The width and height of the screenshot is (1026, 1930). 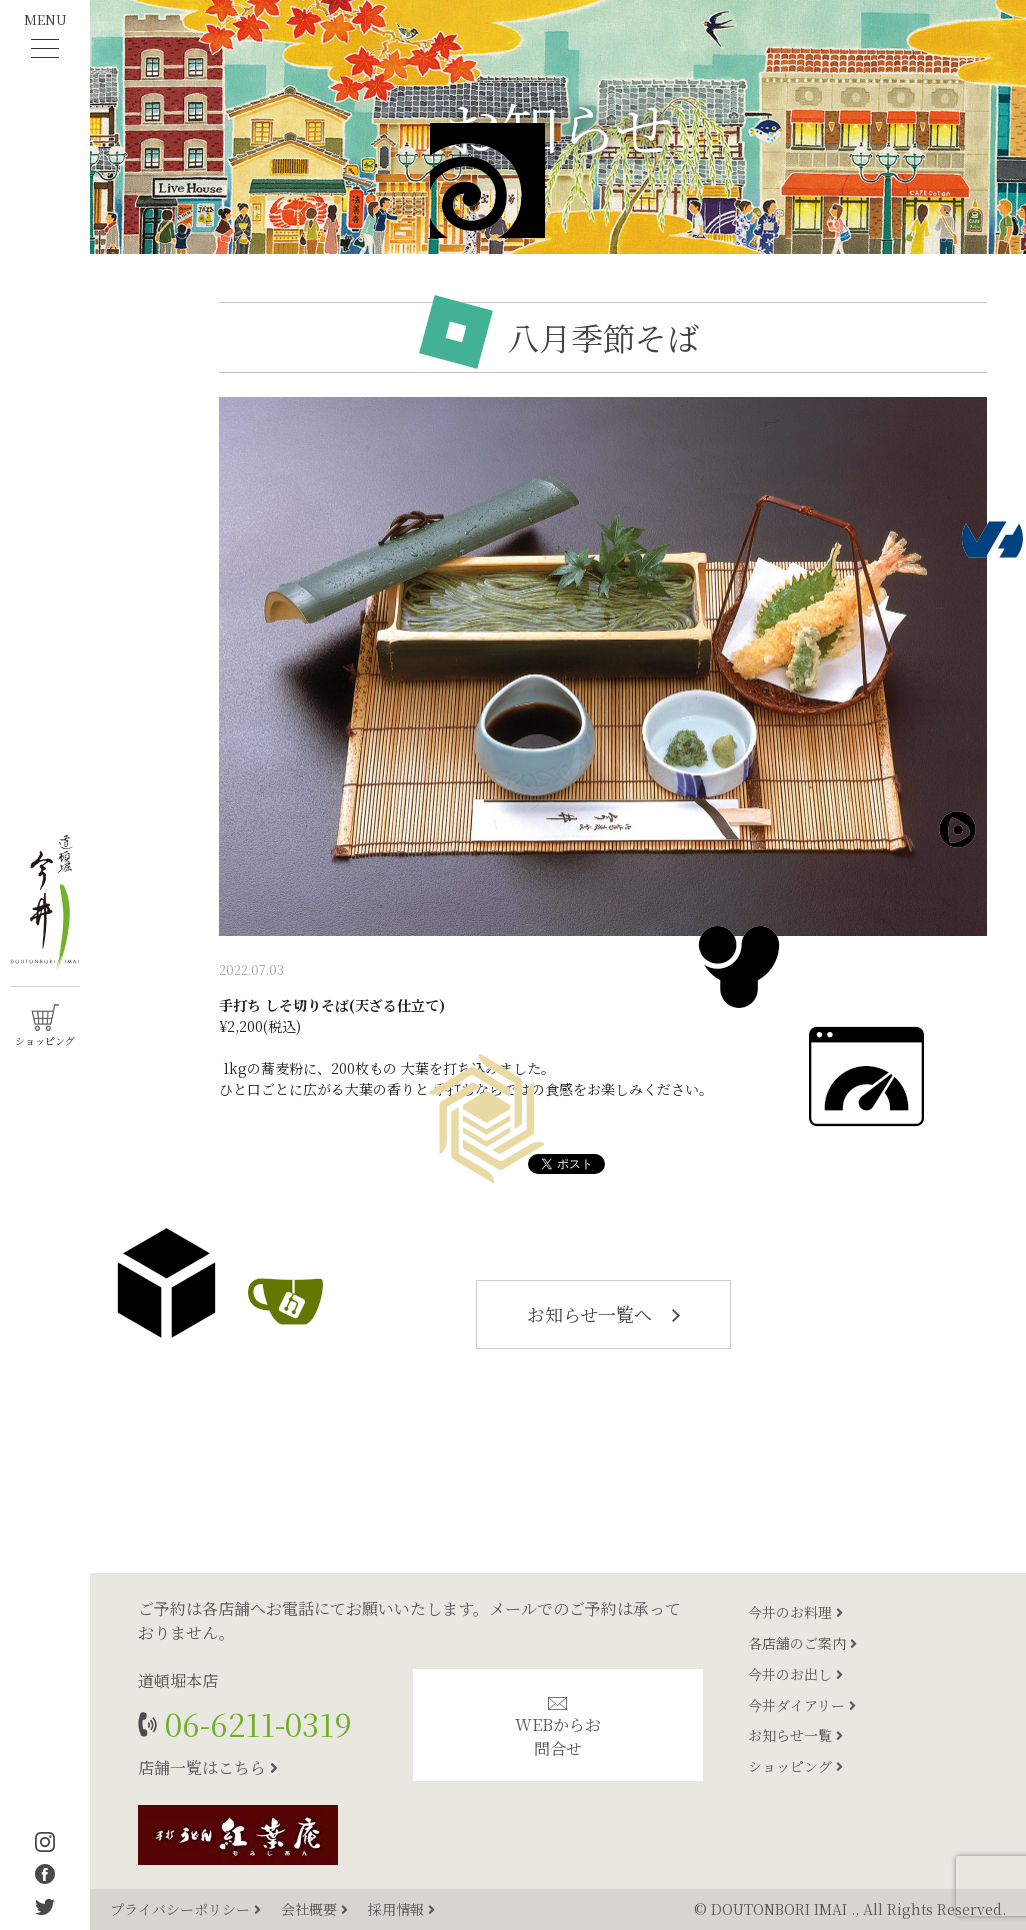 What do you see at coordinates (992, 539) in the screenshot?
I see `OVH cloud hosting services logo` at bounding box center [992, 539].